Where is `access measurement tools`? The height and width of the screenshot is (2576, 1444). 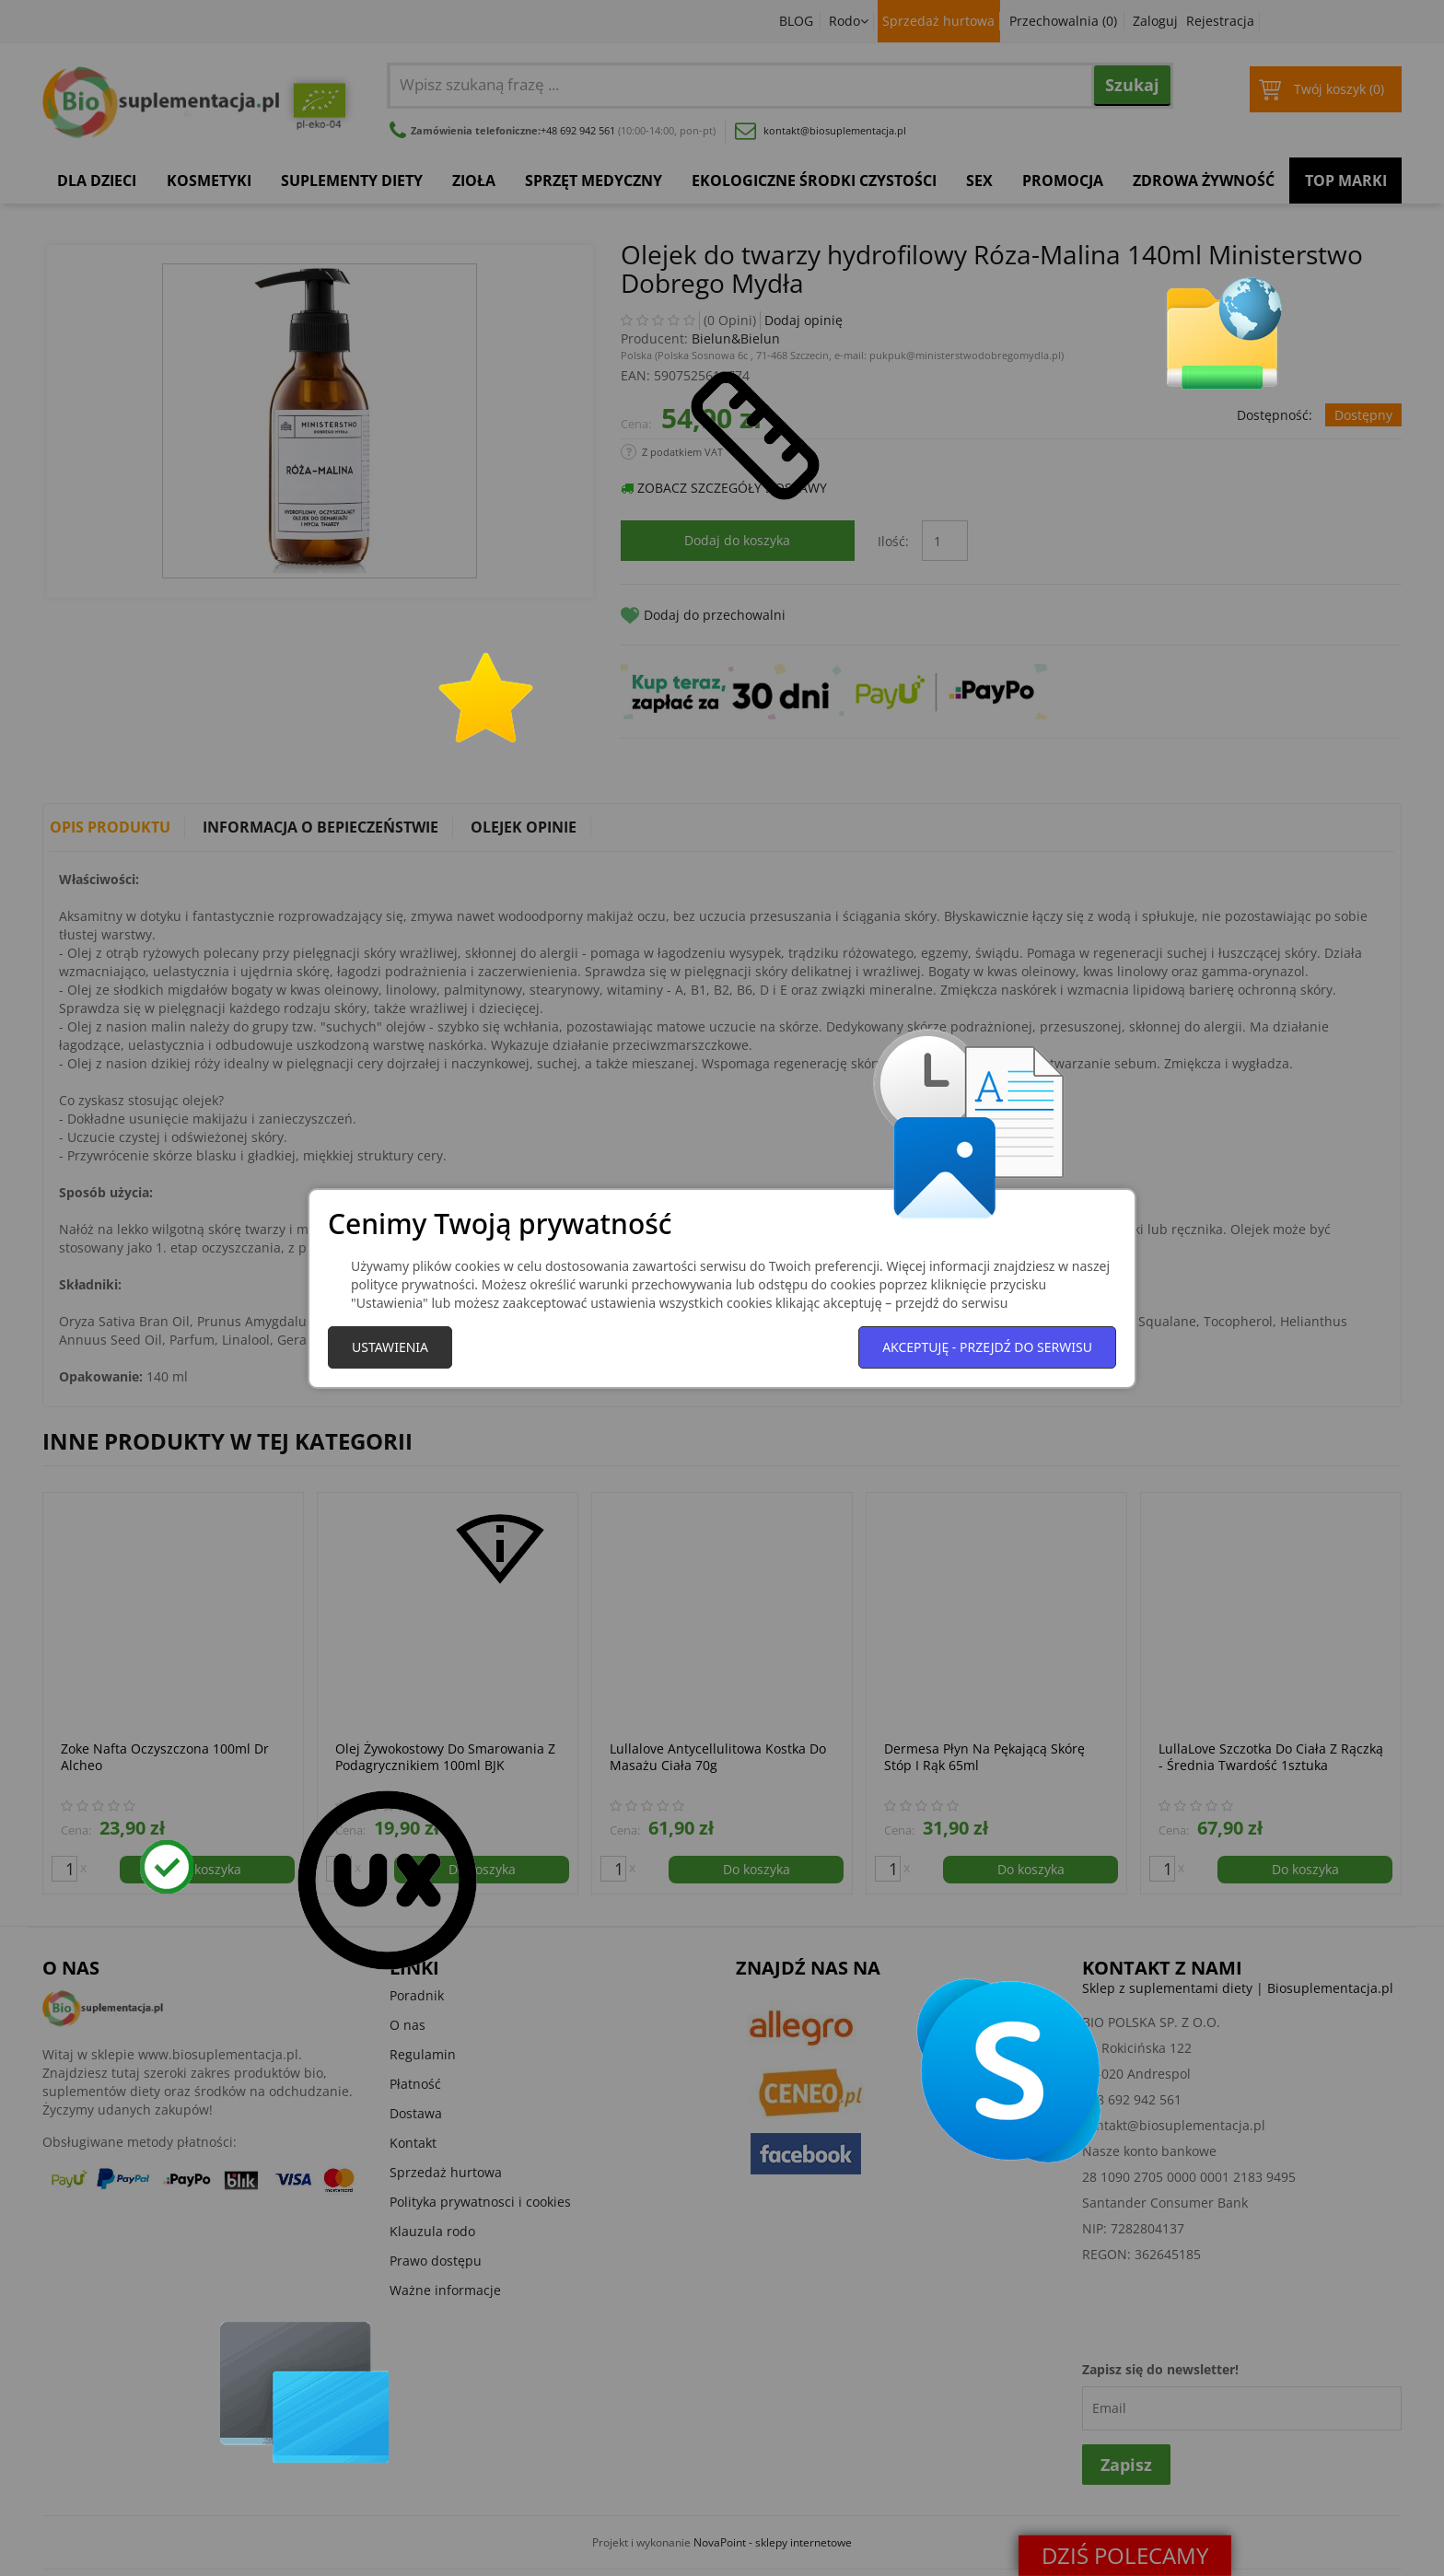 access measurement tools is located at coordinates (755, 436).